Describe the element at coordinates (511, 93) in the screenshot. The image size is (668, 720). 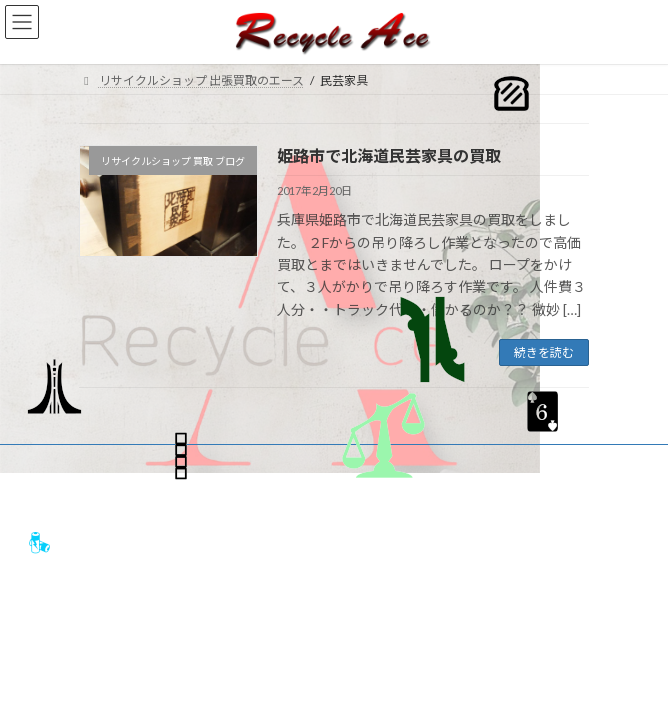
I see `toast or burn food item in a cooking game` at that location.